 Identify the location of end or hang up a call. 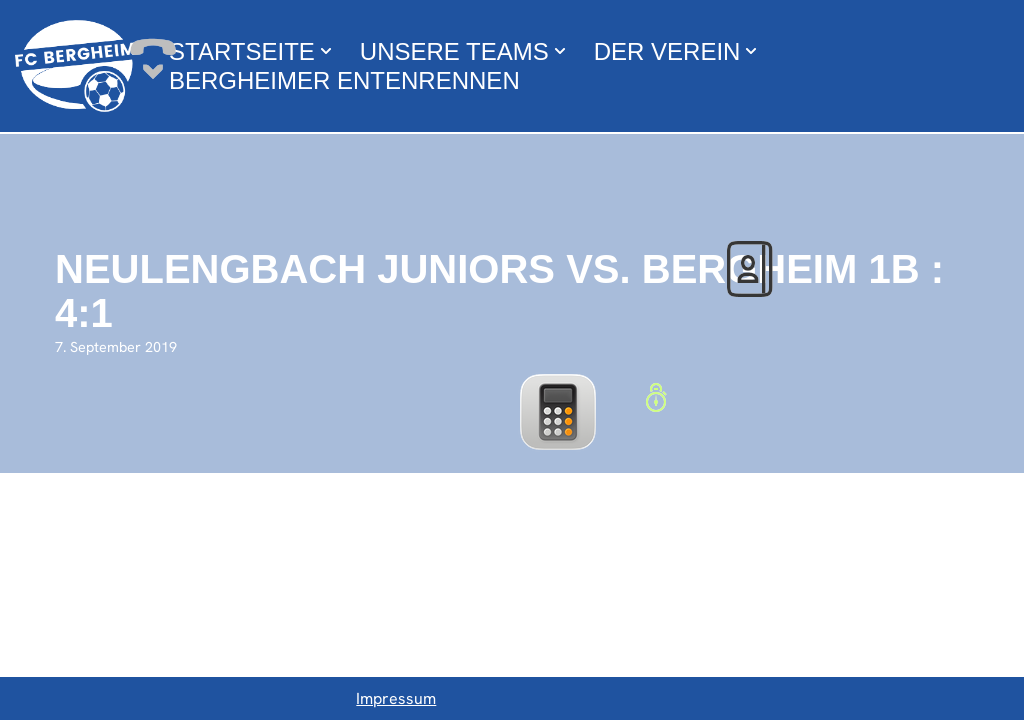
(153, 55).